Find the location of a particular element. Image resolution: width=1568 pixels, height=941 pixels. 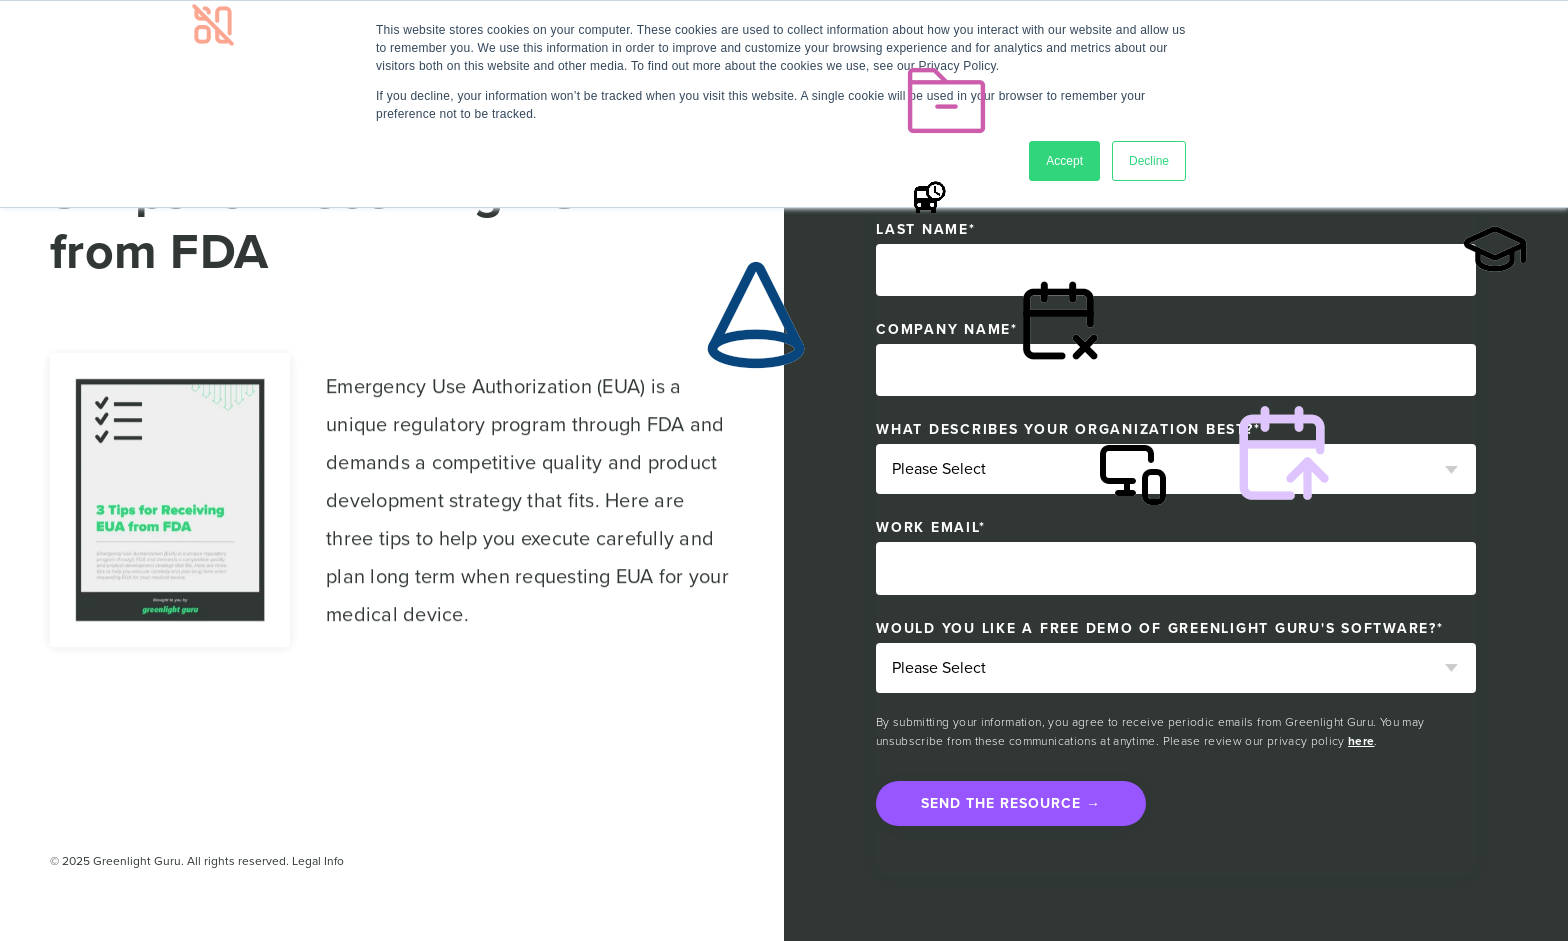

access education or learning resources is located at coordinates (1495, 249).